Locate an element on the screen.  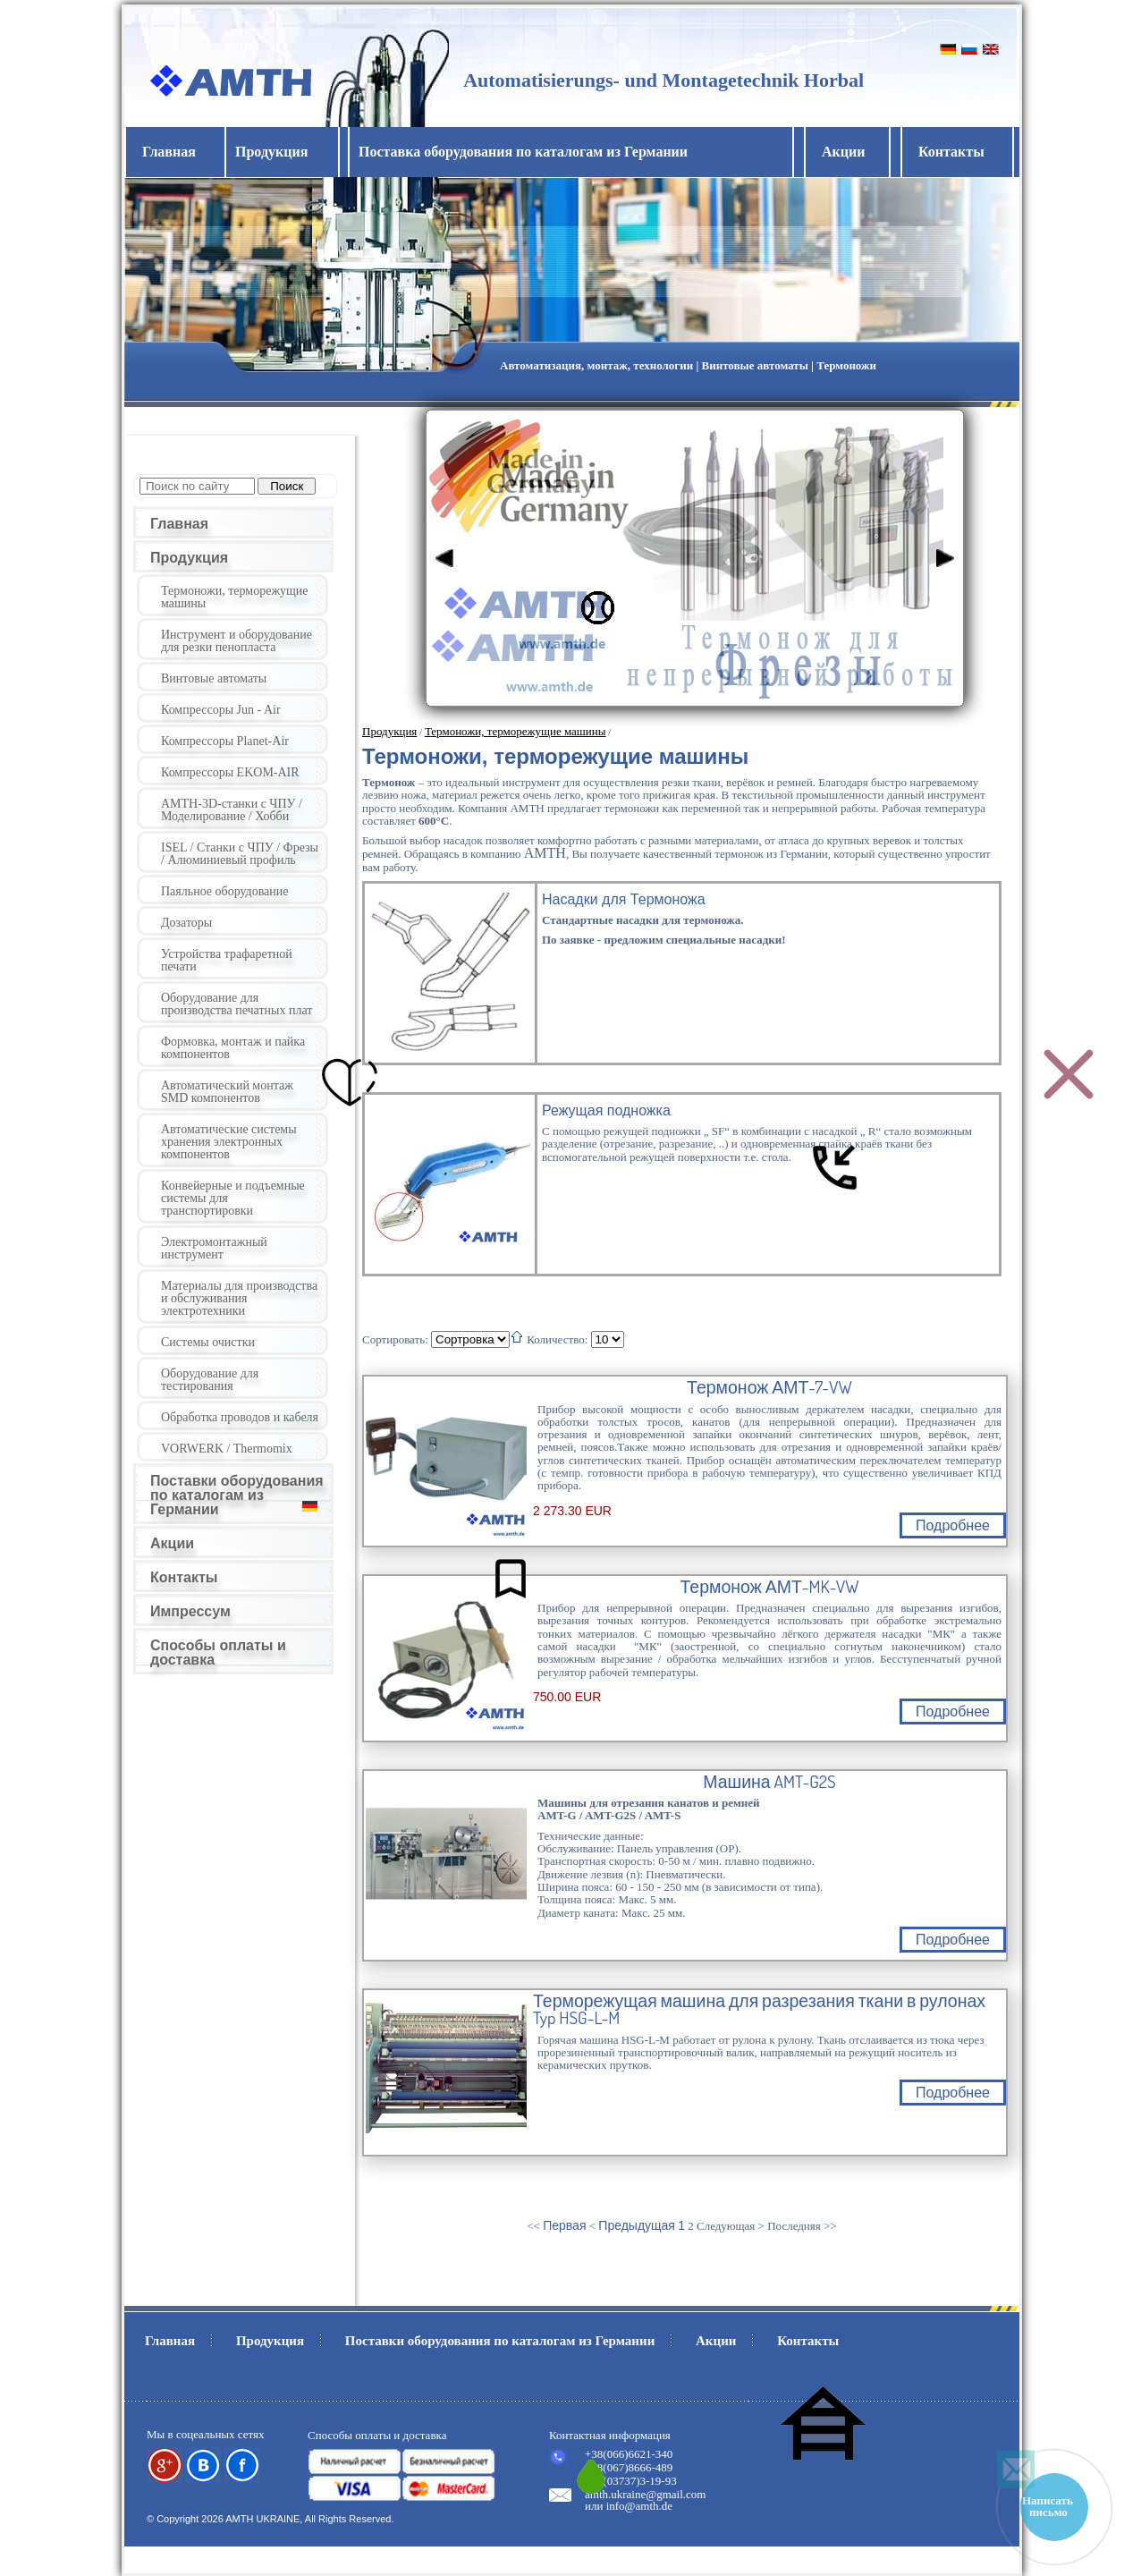
adjust water or hydration settings is located at coordinates (591, 2477).